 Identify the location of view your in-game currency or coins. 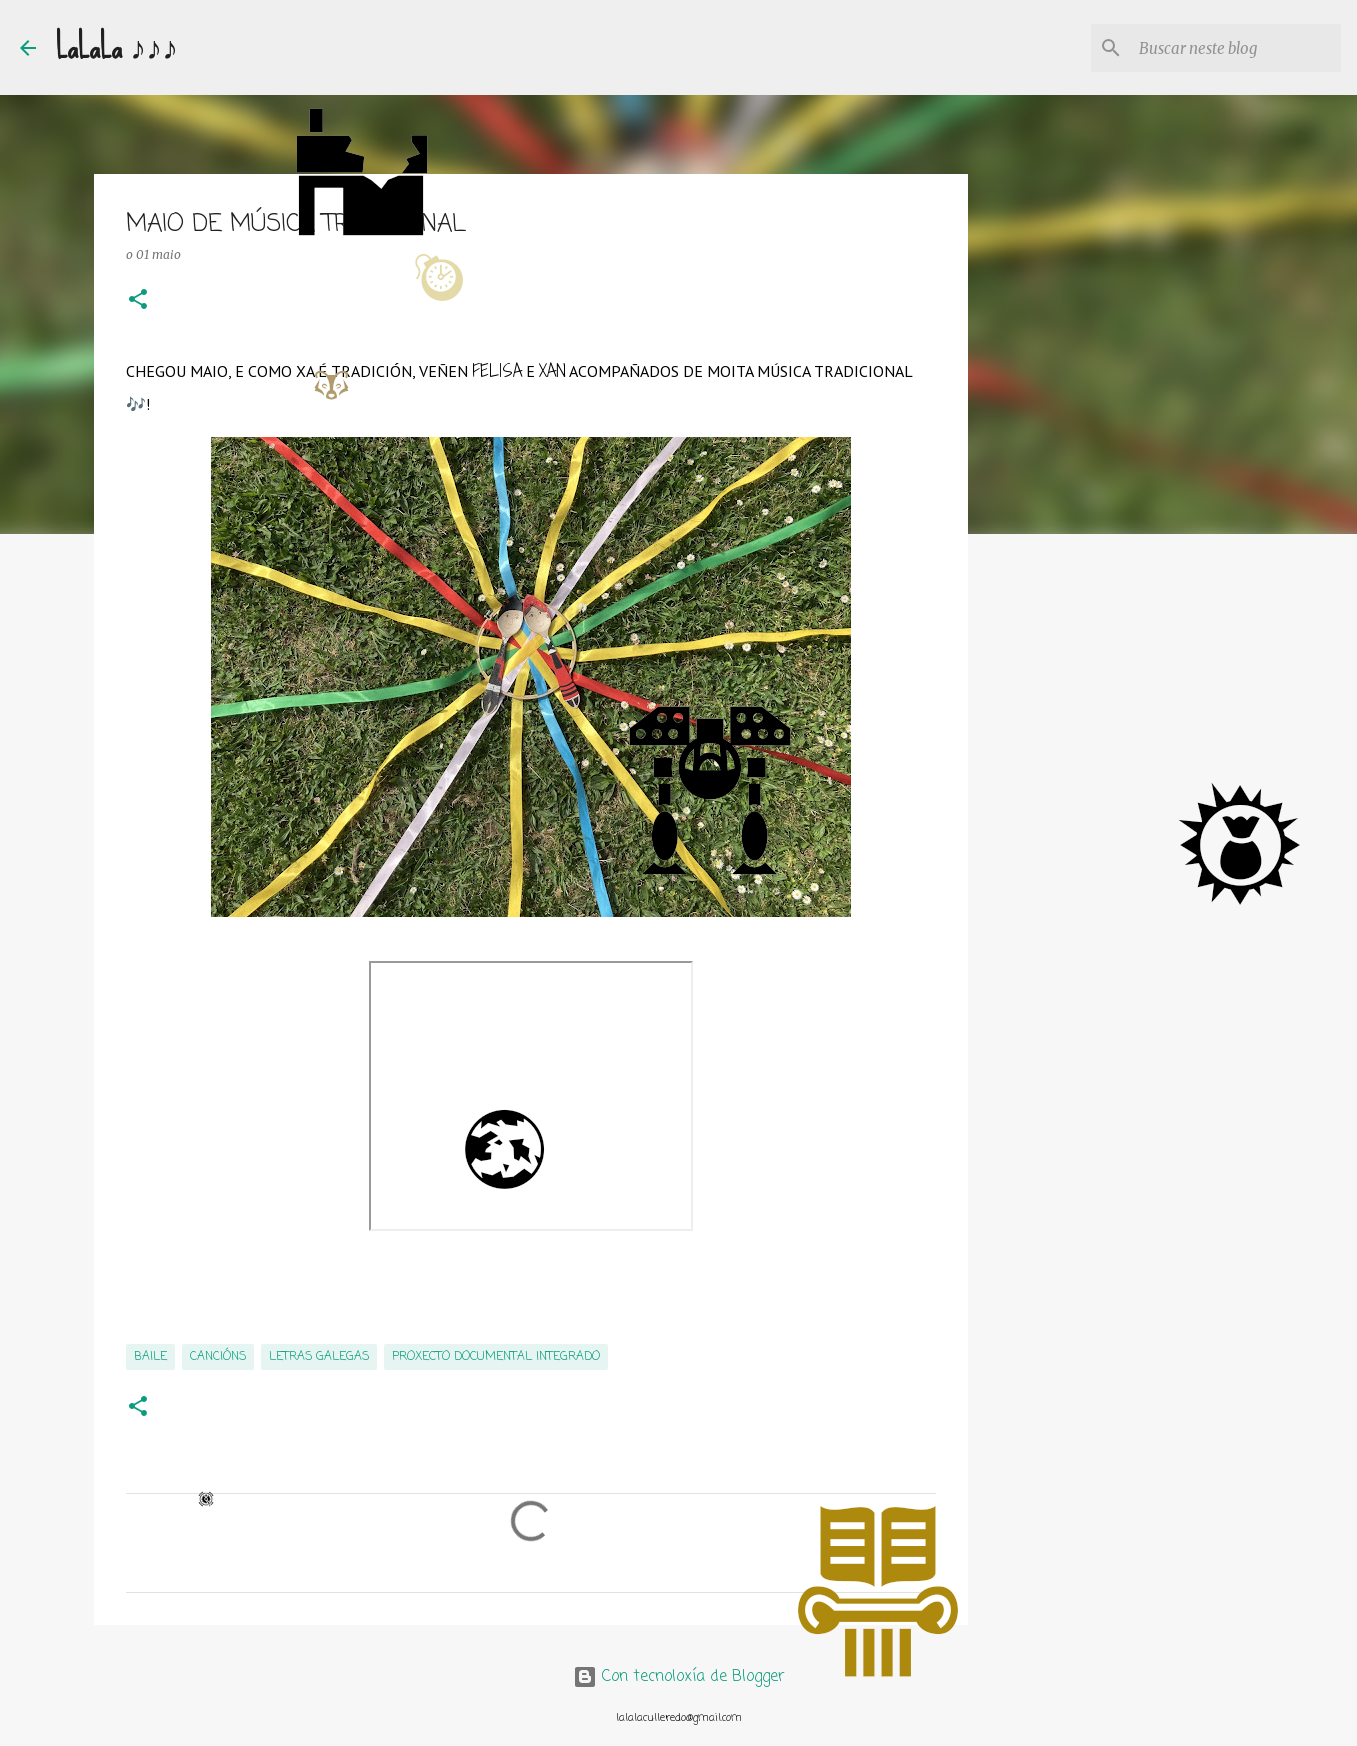
(1238, 842).